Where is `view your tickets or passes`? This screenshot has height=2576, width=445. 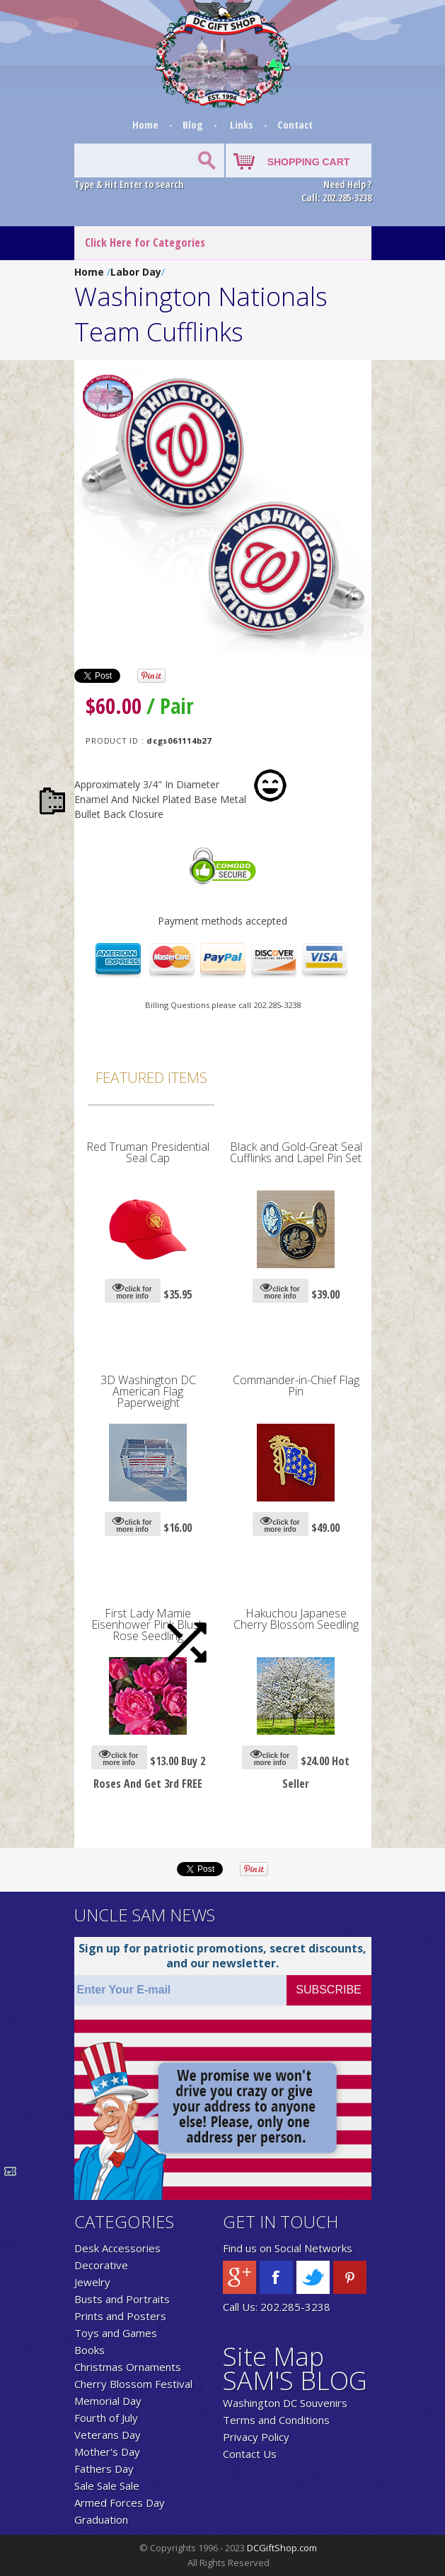 view your tickets or passes is located at coordinates (10, 2171).